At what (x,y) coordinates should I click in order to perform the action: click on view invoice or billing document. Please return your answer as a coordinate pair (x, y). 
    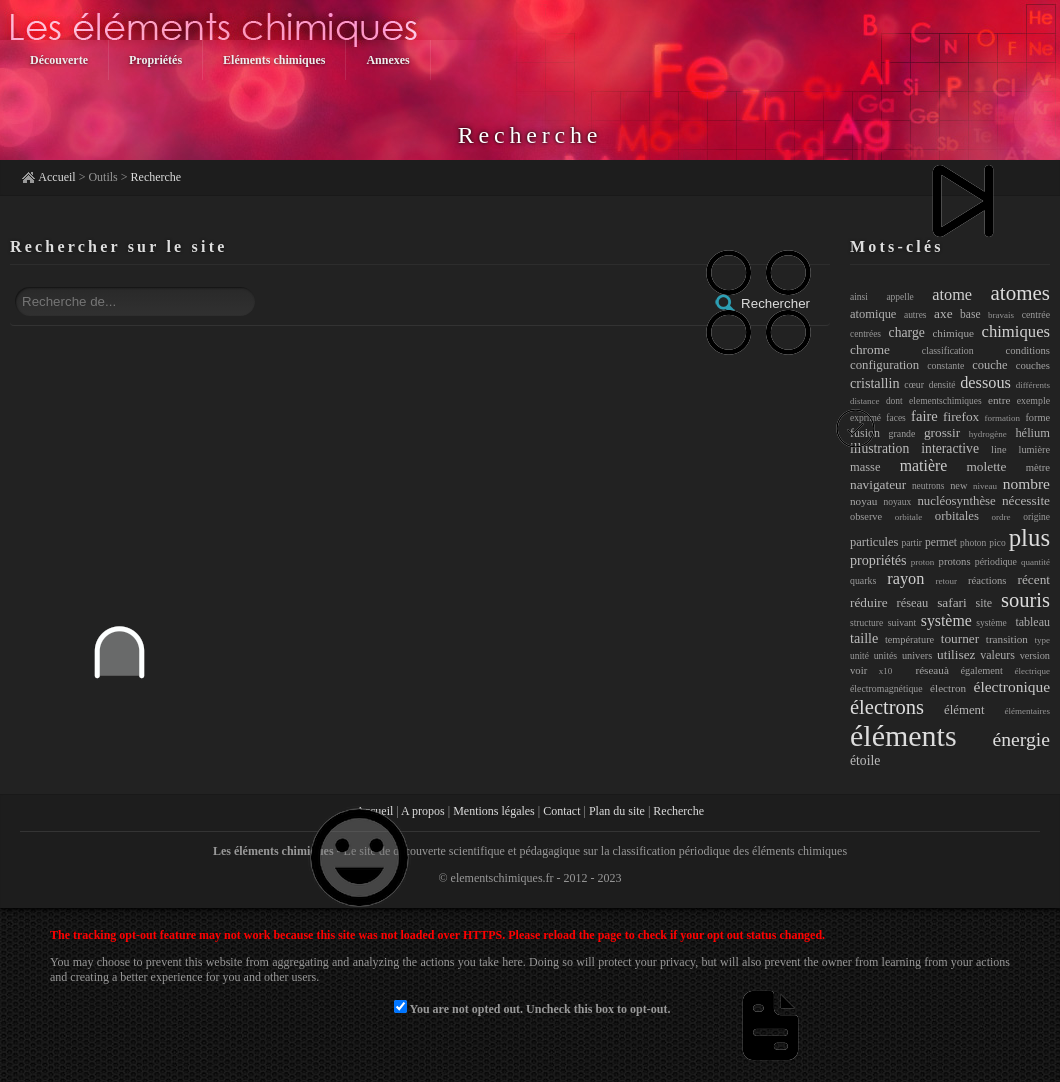
    Looking at the image, I should click on (770, 1025).